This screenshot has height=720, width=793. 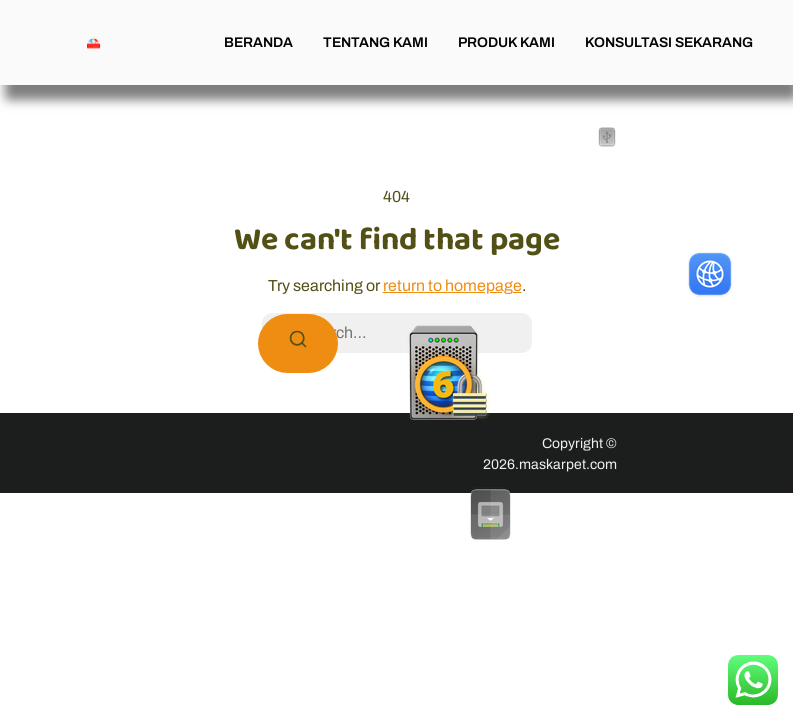 I want to click on n64 game rom file, so click(x=490, y=514).